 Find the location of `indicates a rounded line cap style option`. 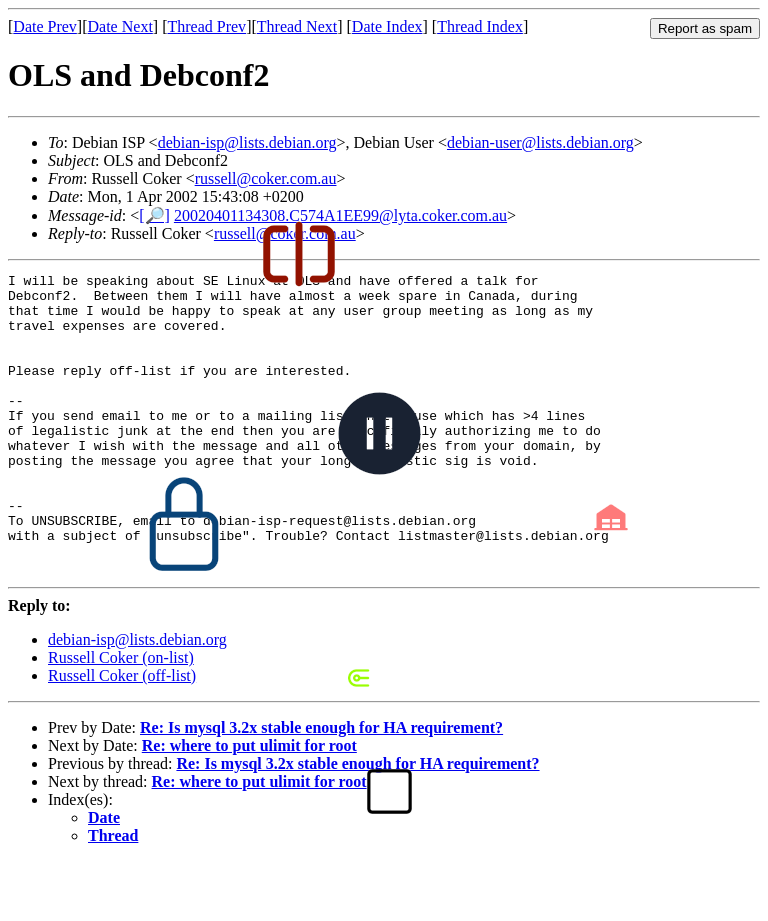

indicates a rounded line cap style option is located at coordinates (358, 678).